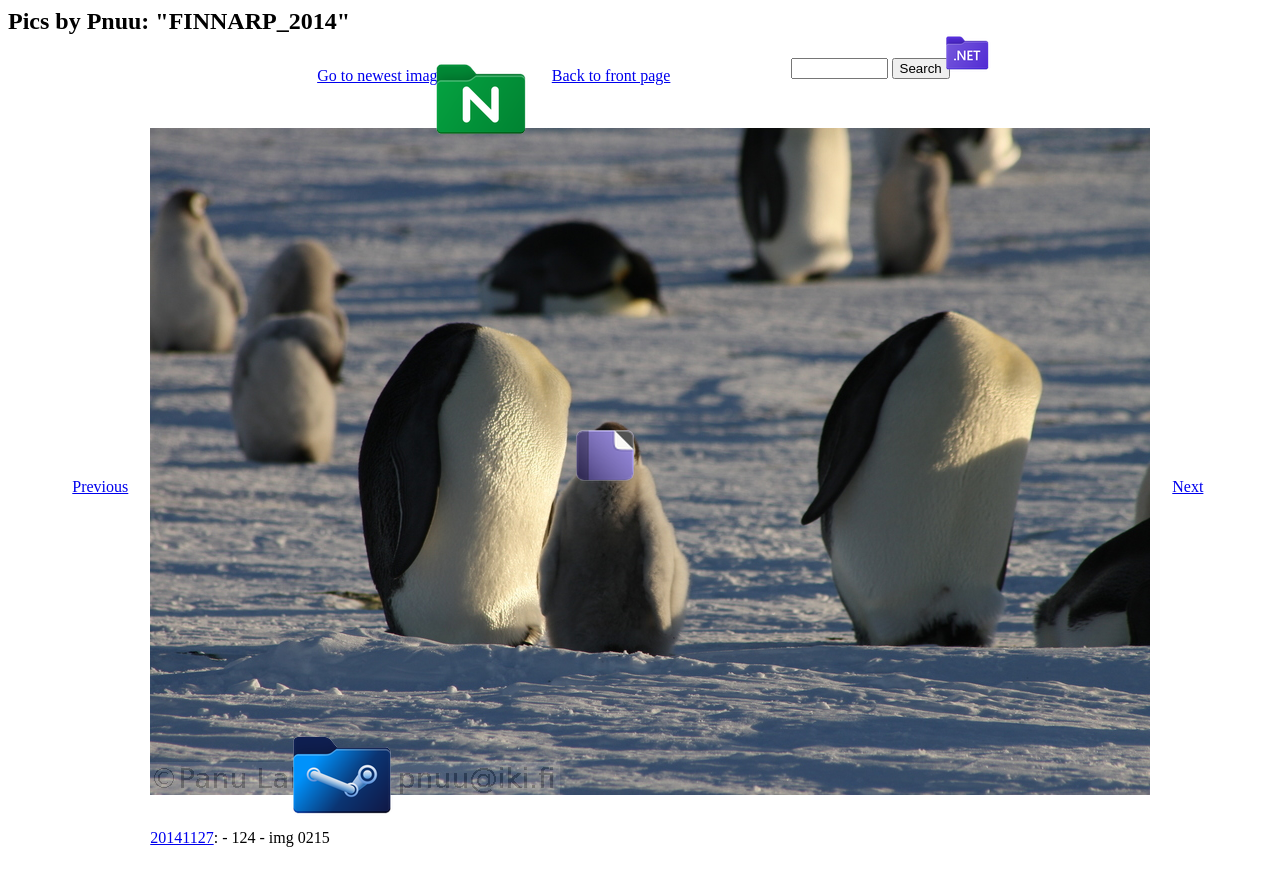 Image resolution: width=1280 pixels, height=889 pixels. What do you see at coordinates (967, 54) in the screenshot?
I see `folder containing .NET framework files` at bounding box center [967, 54].